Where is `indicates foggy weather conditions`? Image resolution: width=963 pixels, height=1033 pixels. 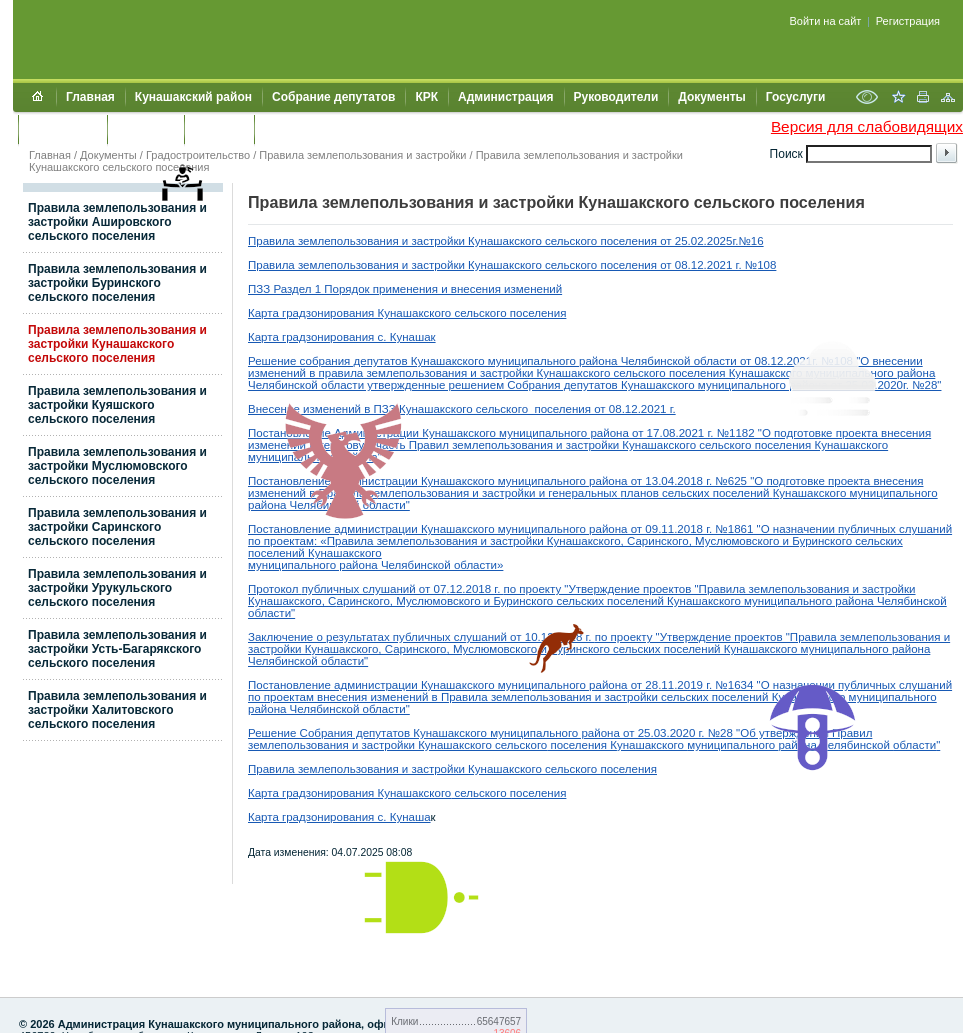 indicates foggy weather conditions is located at coordinates (832, 378).